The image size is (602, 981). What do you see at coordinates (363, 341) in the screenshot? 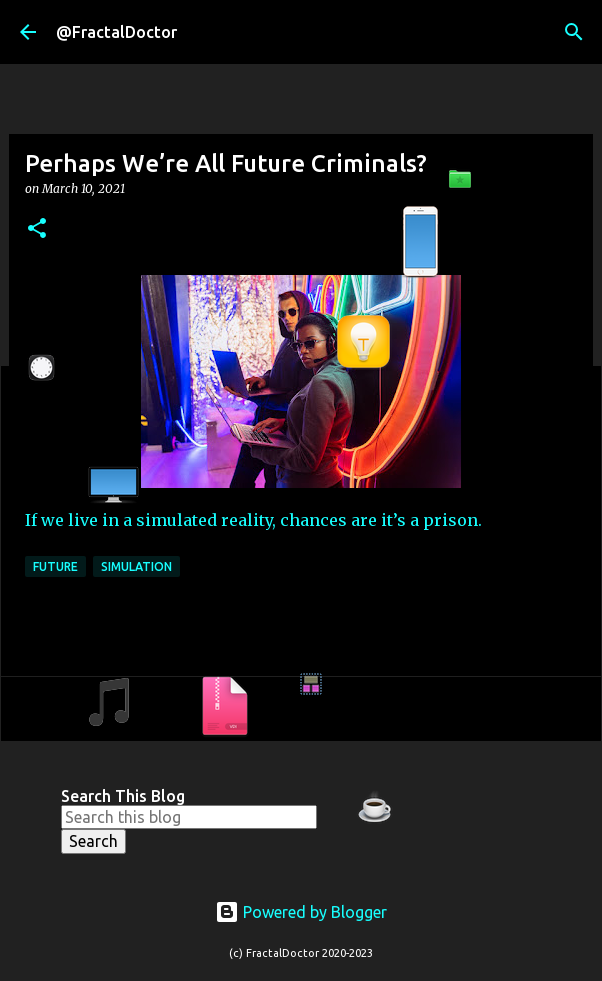
I see `open the tips app for helpful hints and tutorials` at bounding box center [363, 341].